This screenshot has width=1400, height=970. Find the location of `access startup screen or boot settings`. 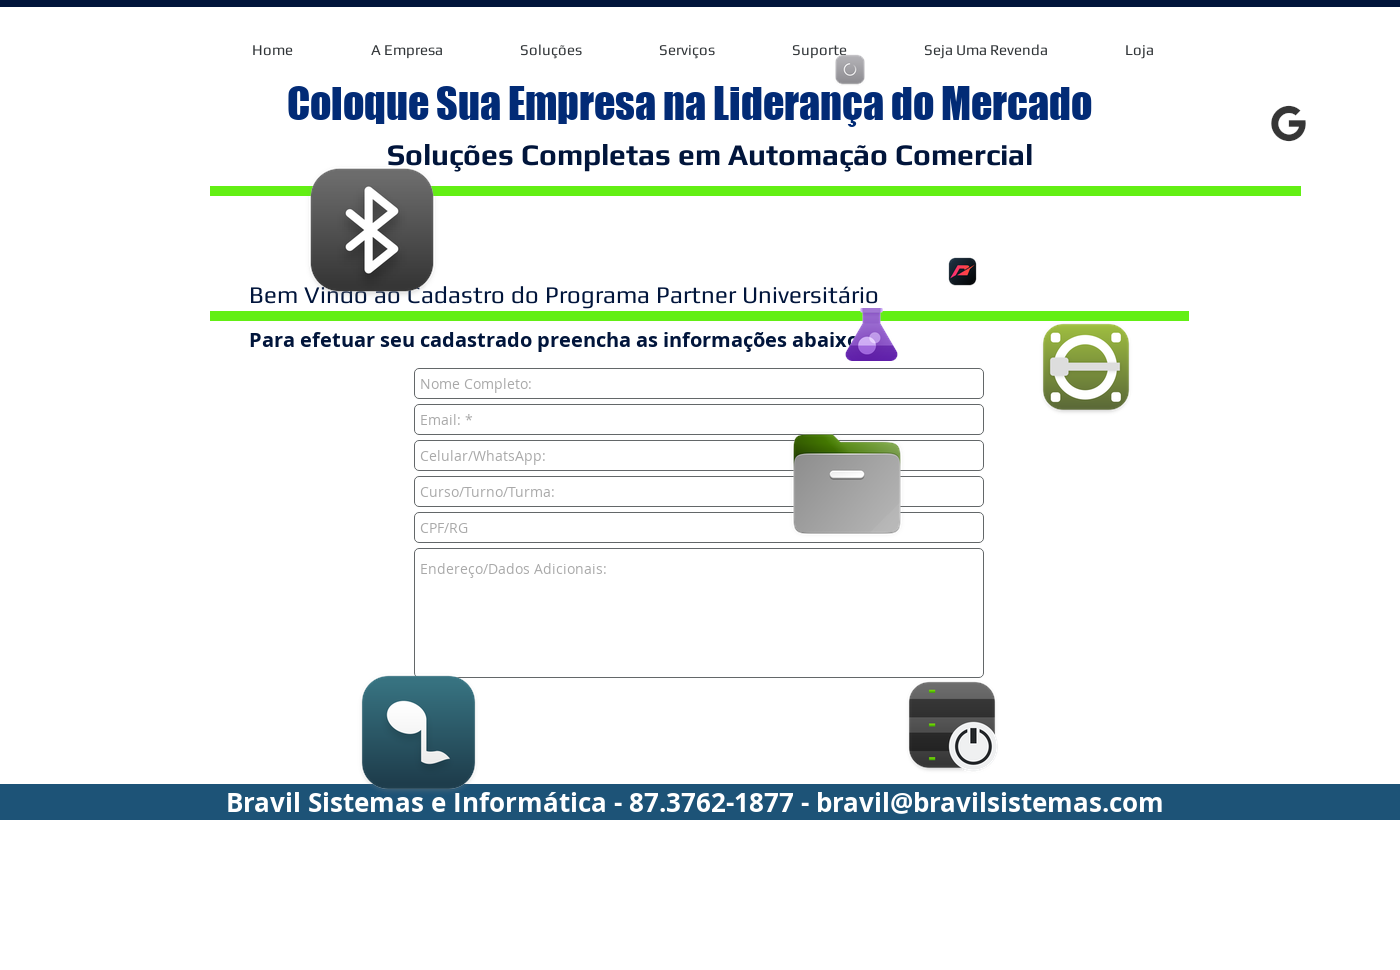

access startup screen or boot settings is located at coordinates (850, 70).